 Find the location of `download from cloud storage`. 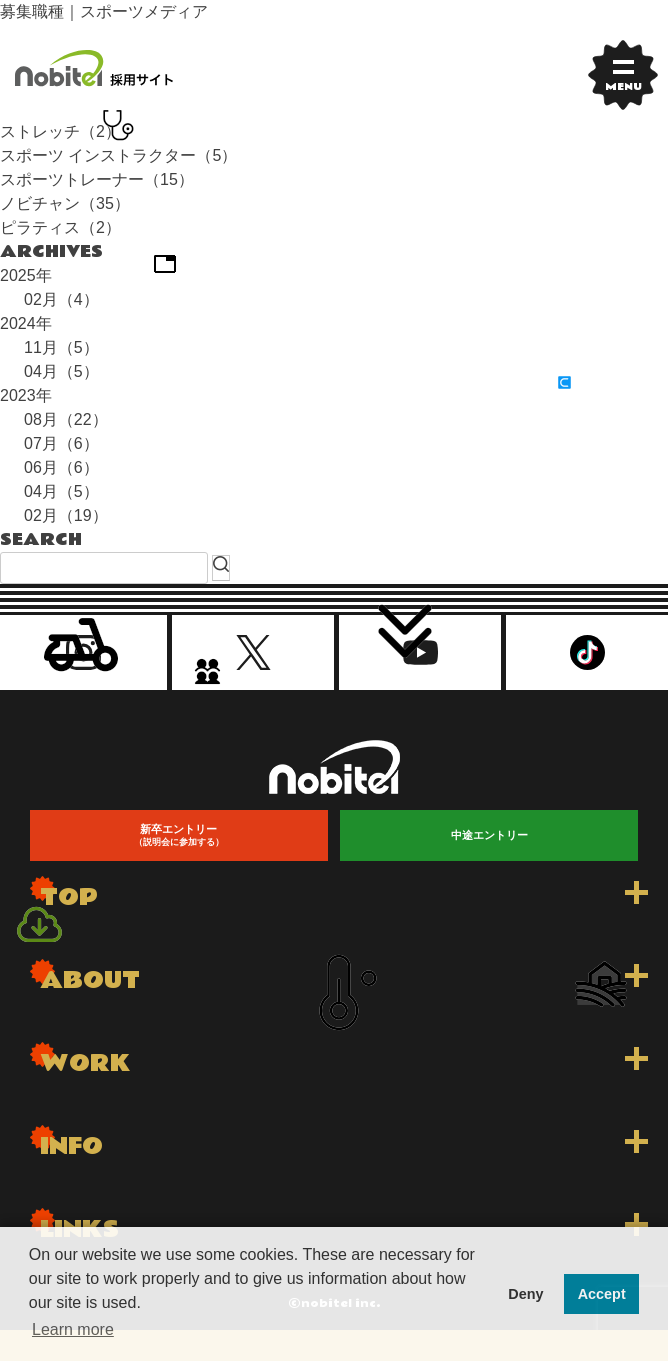

download from cloud storage is located at coordinates (39, 924).